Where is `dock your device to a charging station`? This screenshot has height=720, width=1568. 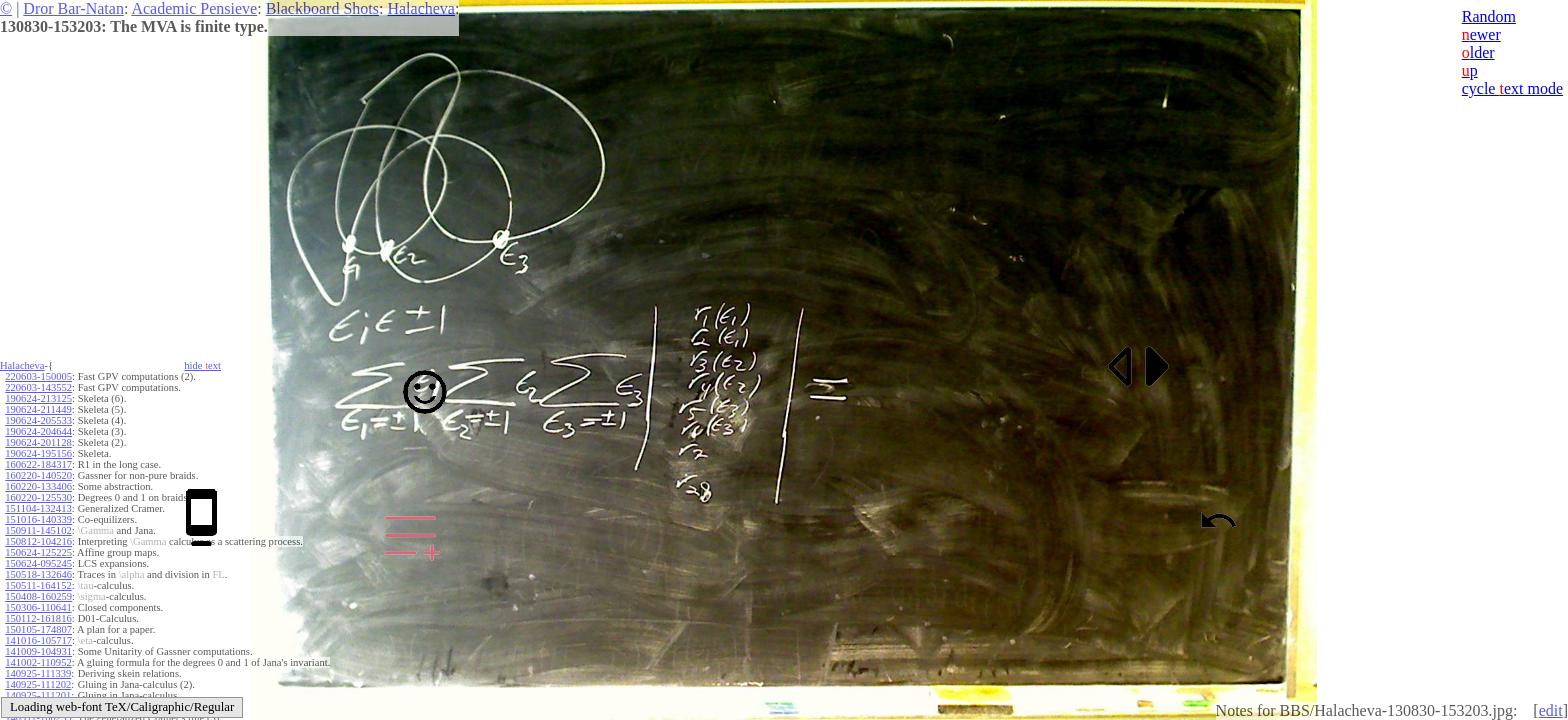
dock your device to a charging station is located at coordinates (201, 517).